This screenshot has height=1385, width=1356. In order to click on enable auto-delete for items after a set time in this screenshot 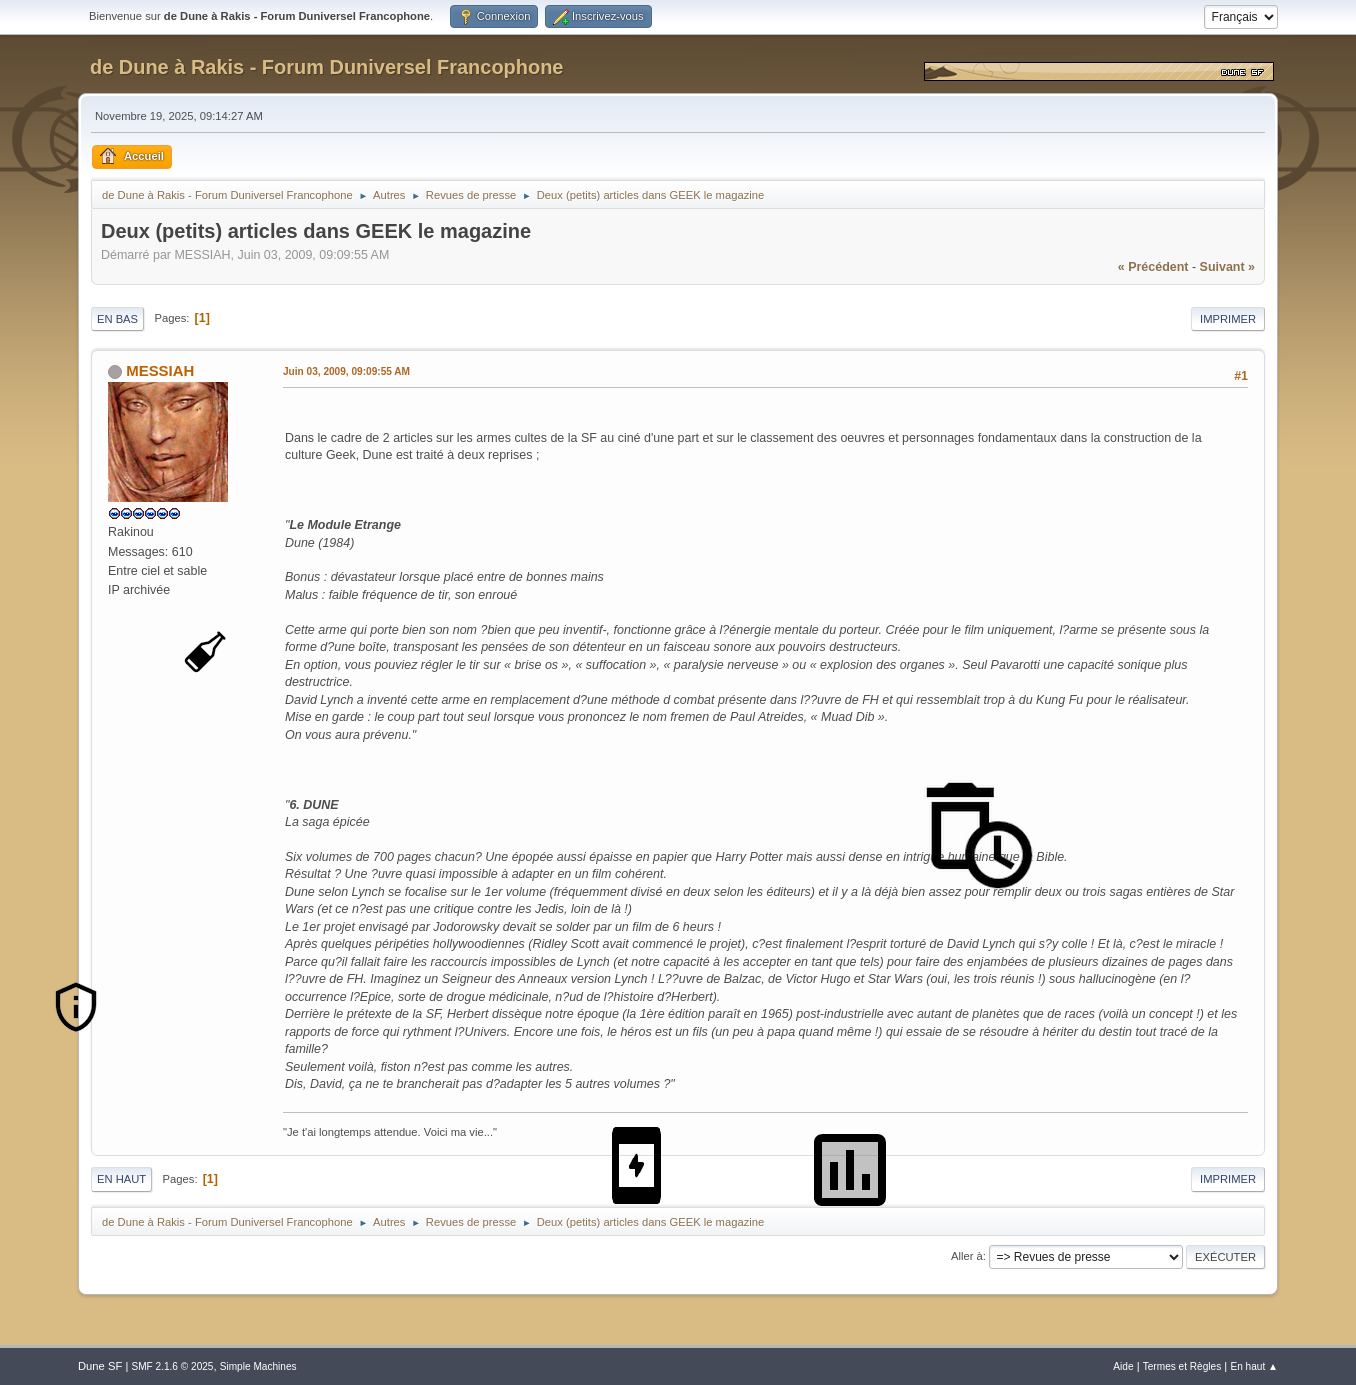, I will do `click(979, 835)`.